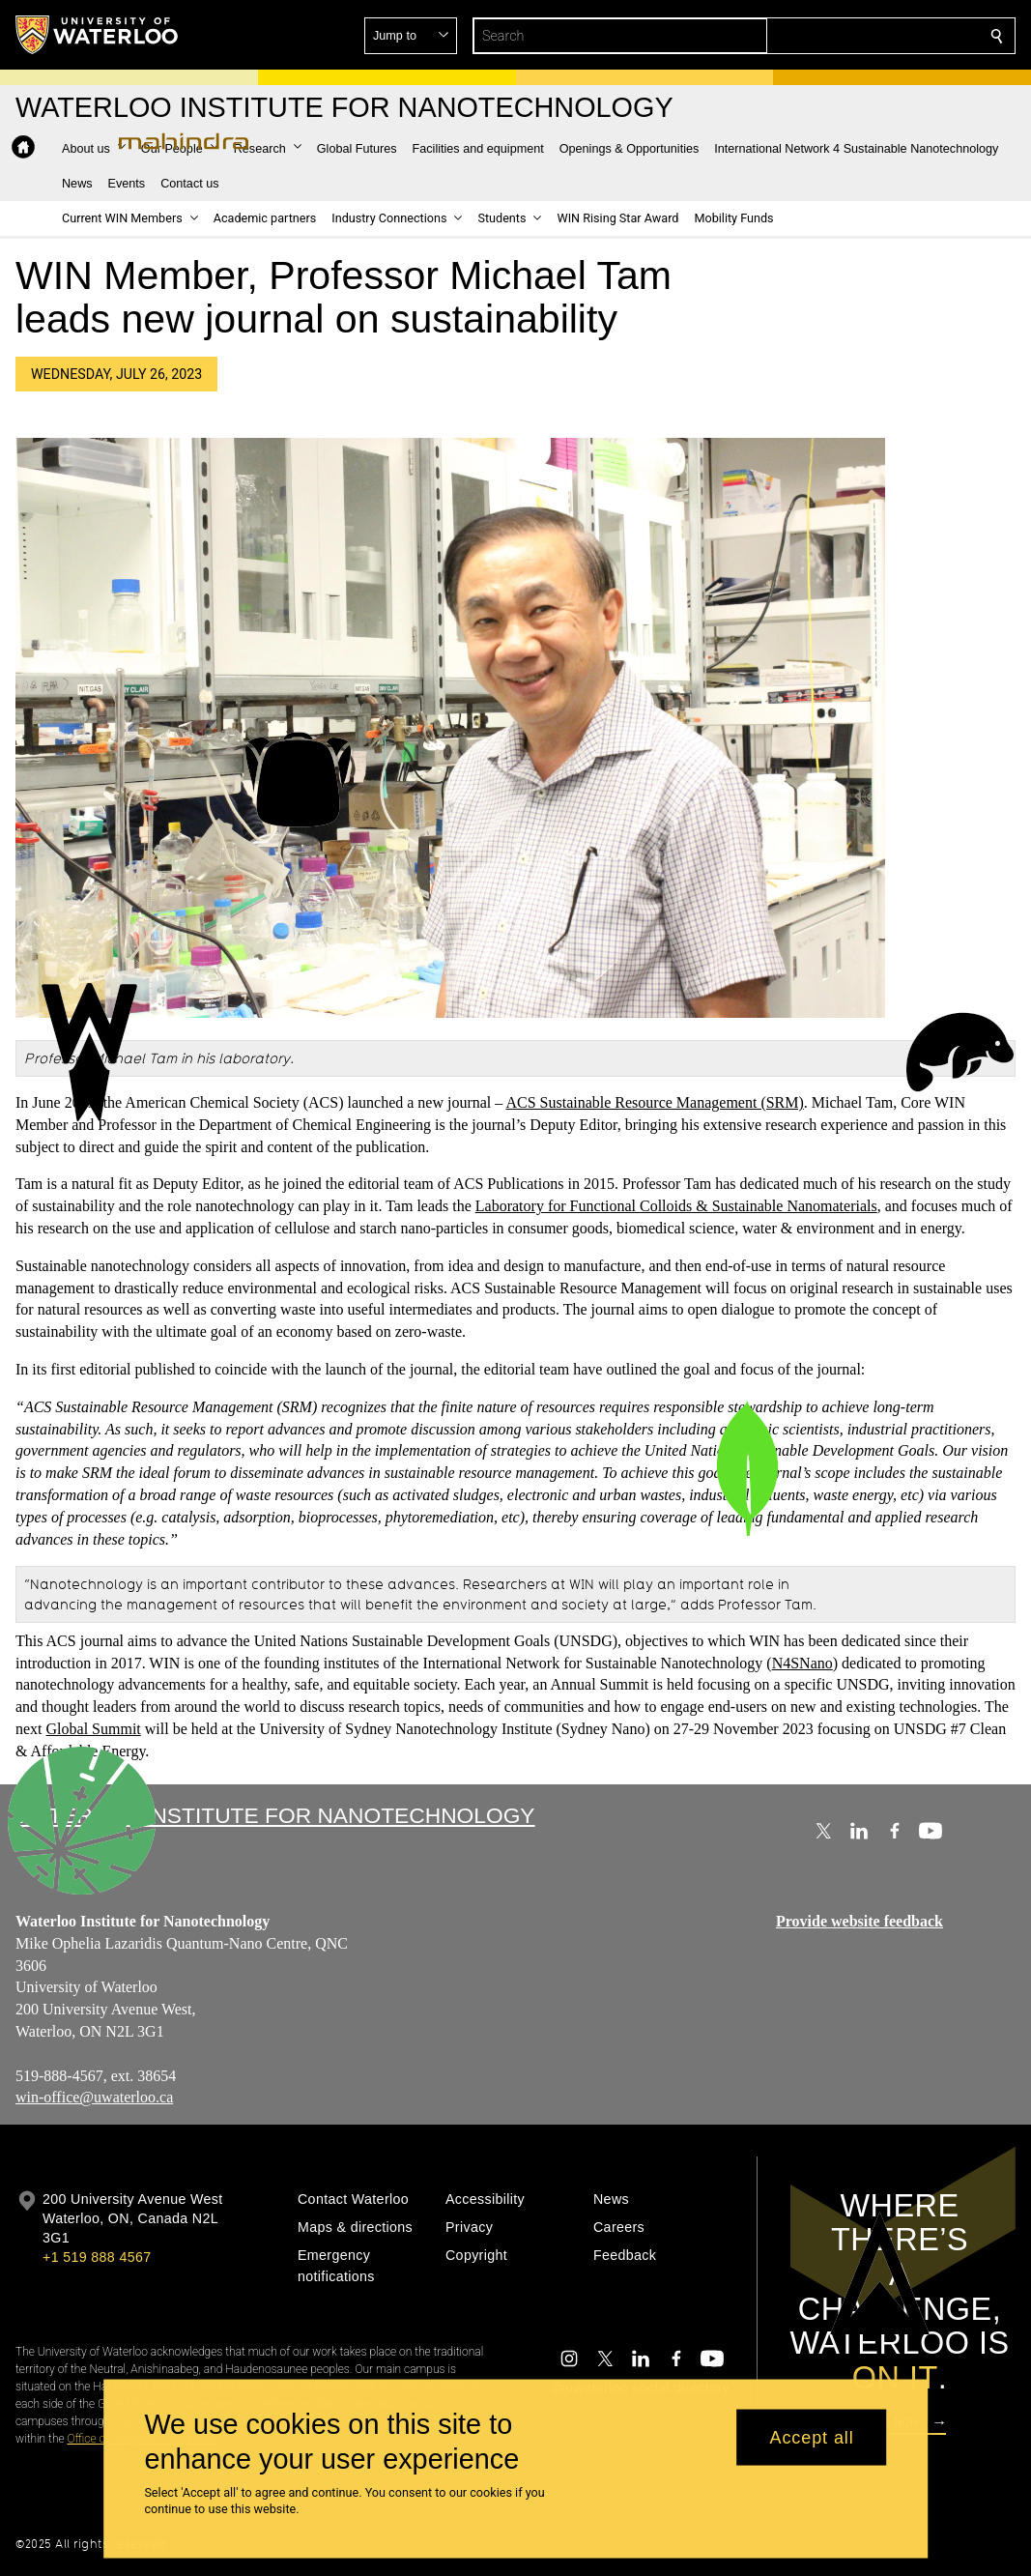 The image size is (1031, 2576). Describe the element at coordinates (298, 779) in the screenshot. I see `visit showwcase developer portfolio platform` at that location.